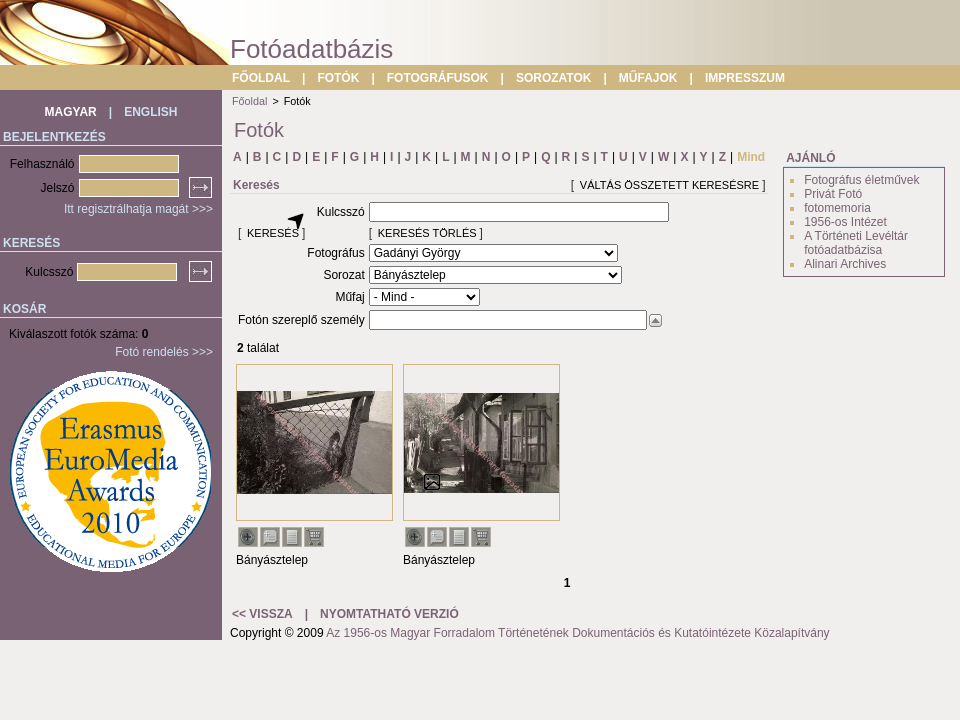 The height and width of the screenshot is (720, 960). Describe the element at coordinates (432, 482) in the screenshot. I see `view image or photo` at that location.